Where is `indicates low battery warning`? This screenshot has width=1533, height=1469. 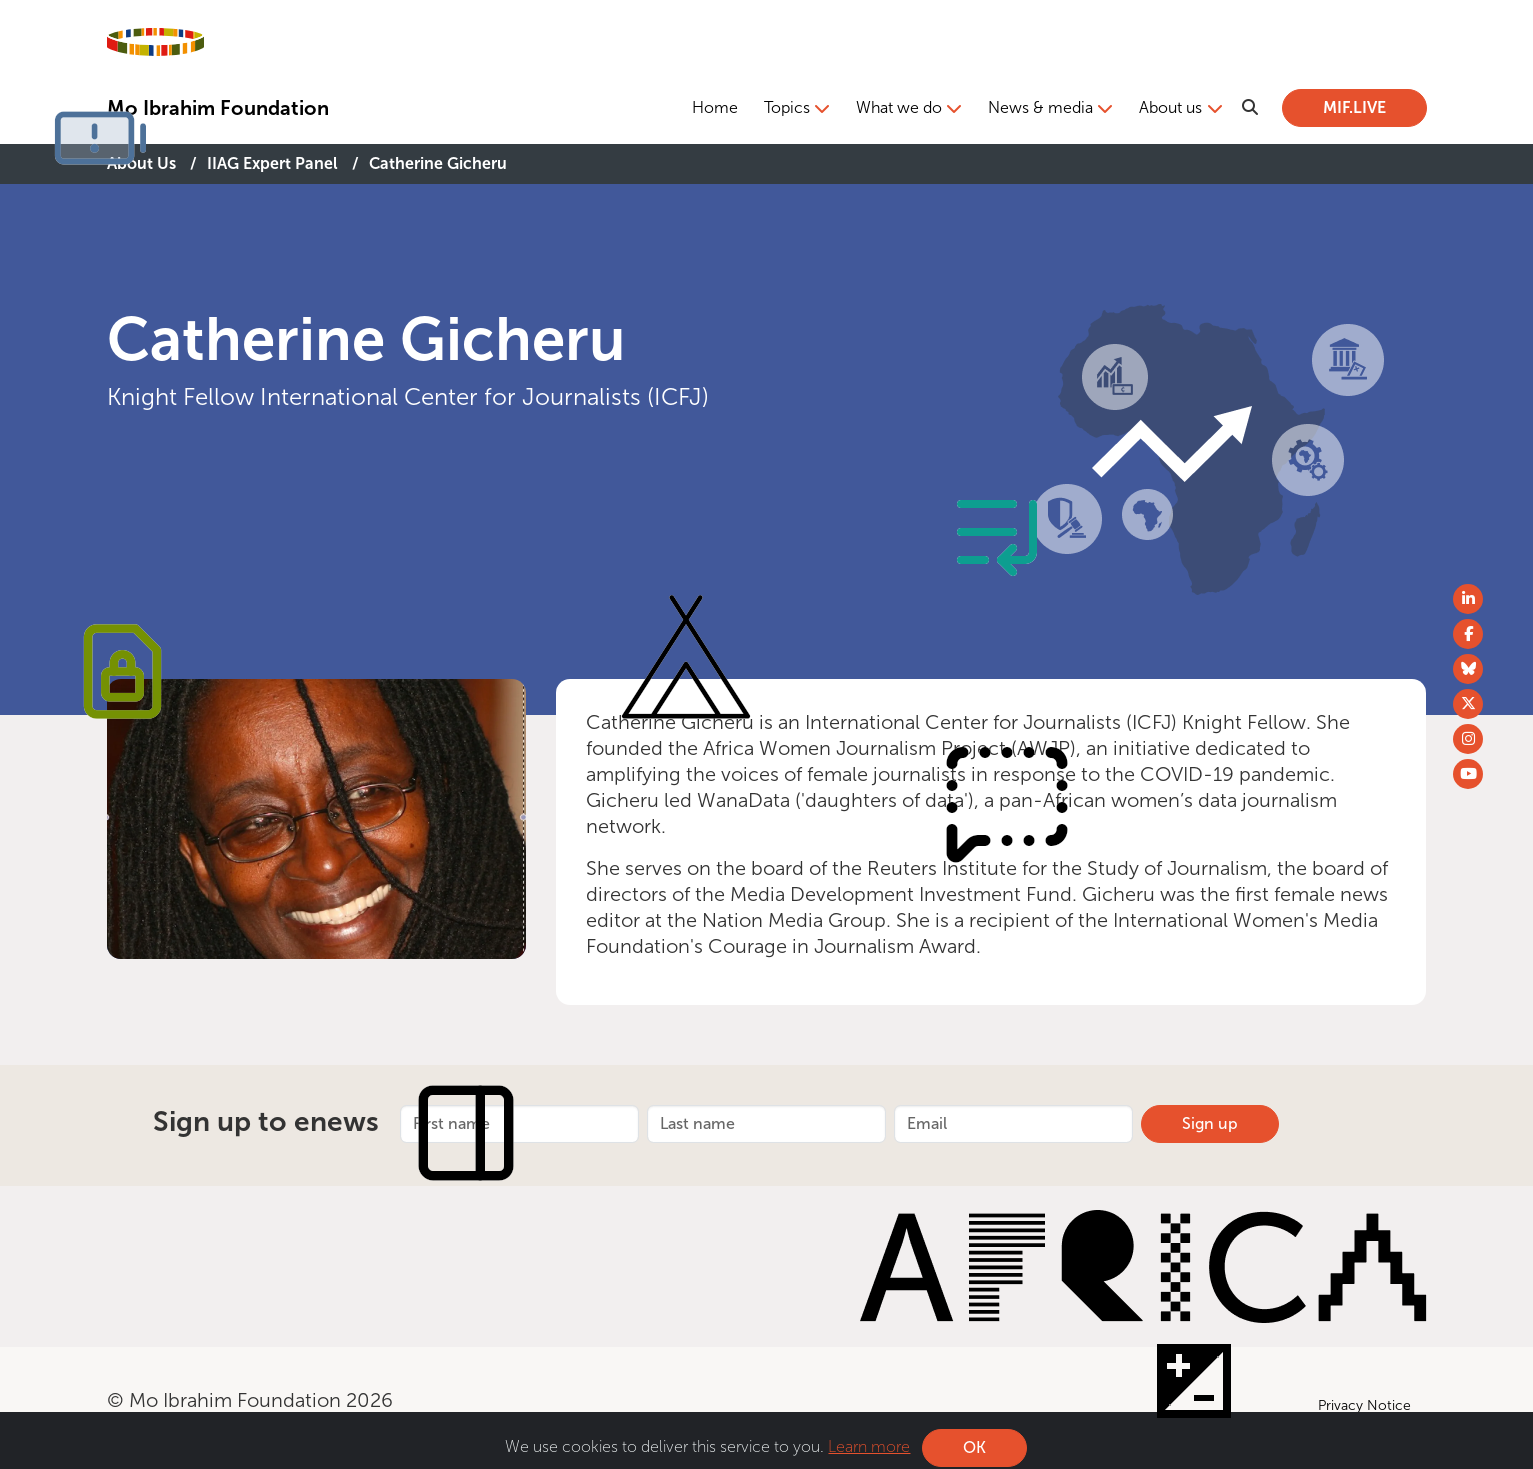
indicates low battery warning is located at coordinates (99, 138).